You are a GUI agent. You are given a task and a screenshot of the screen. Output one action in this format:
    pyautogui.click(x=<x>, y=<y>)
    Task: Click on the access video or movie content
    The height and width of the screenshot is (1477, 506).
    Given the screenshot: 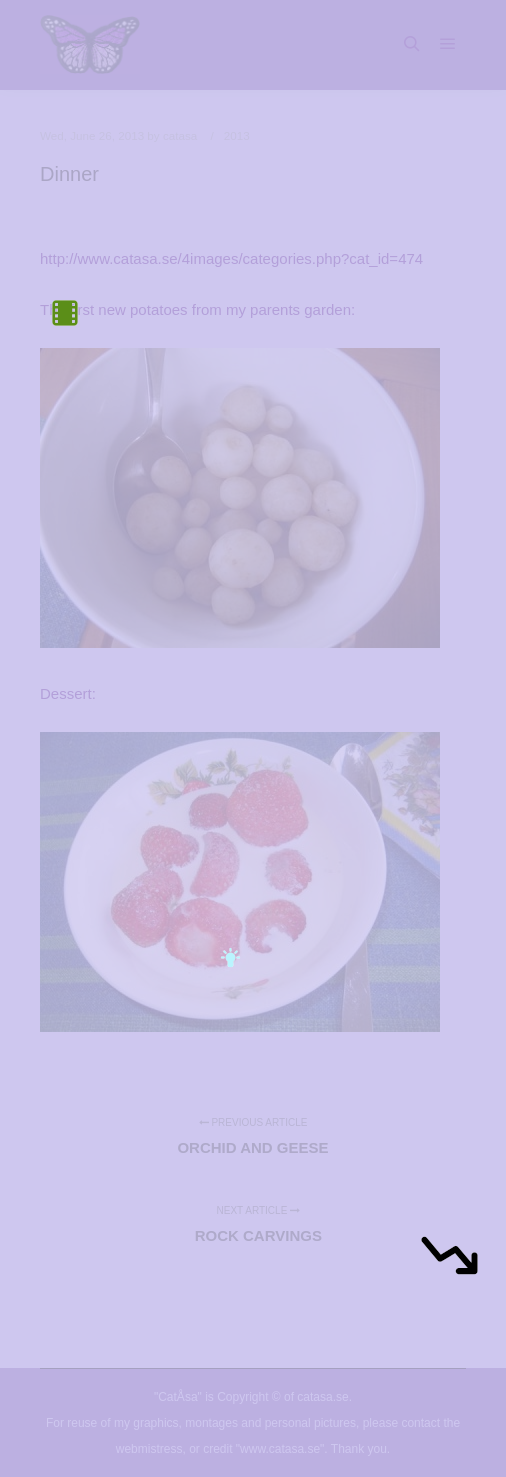 What is the action you would take?
    pyautogui.click(x=65, y=313)
    